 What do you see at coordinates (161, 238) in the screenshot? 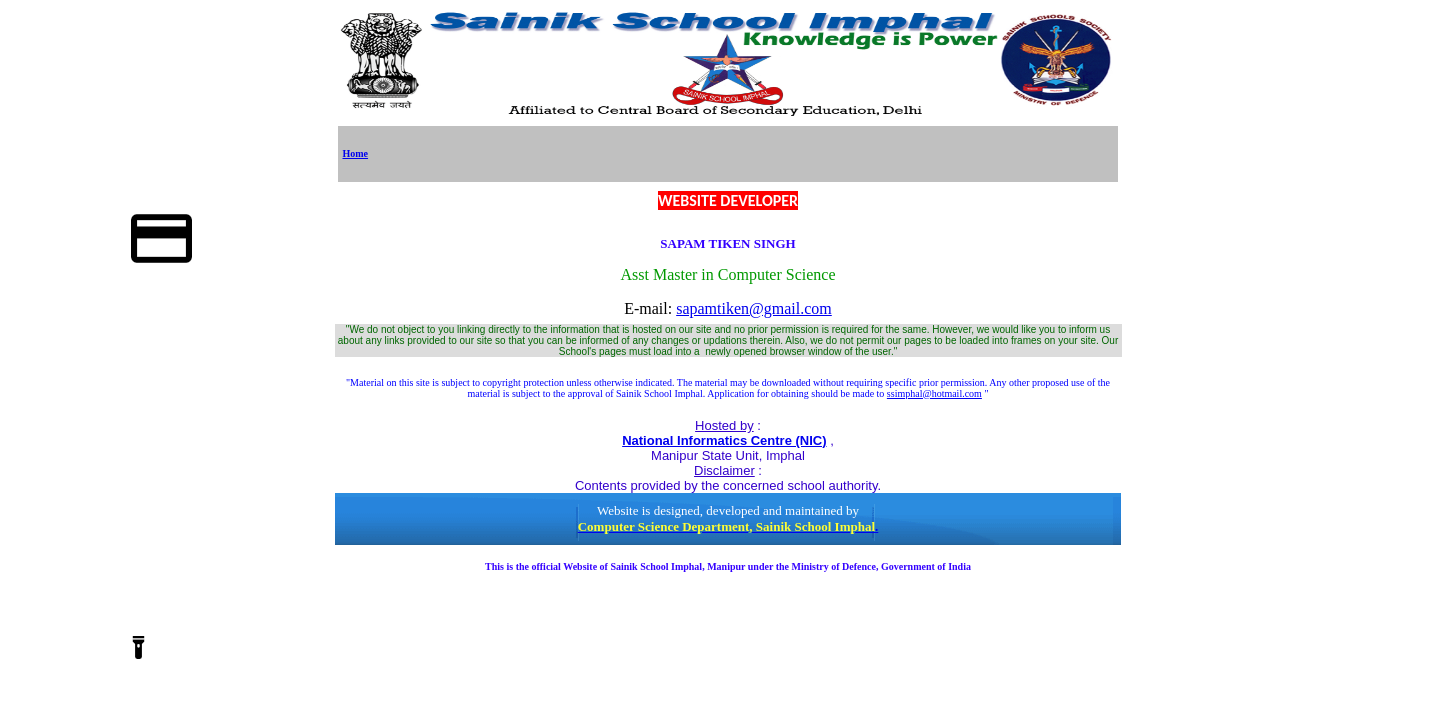
I see `manage payment methods` at bounding box center [161, 238].